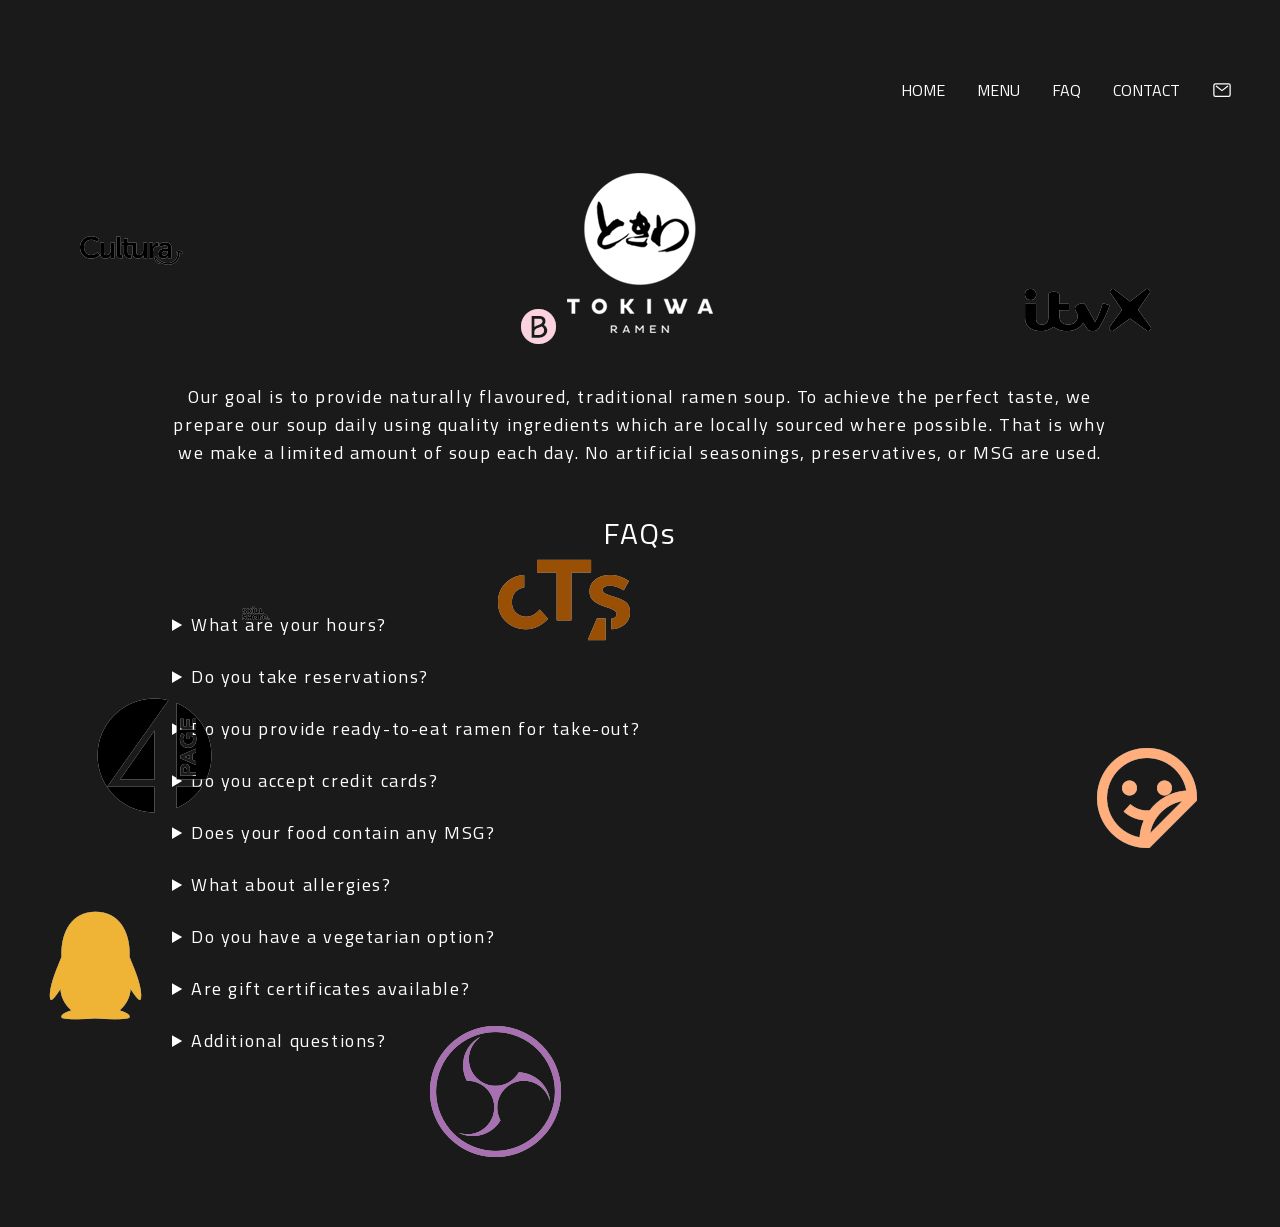  What do you see at coordinates (154, 755) in the screenshot?
I see `page4 brand logo` at bounding box center [154, 755].